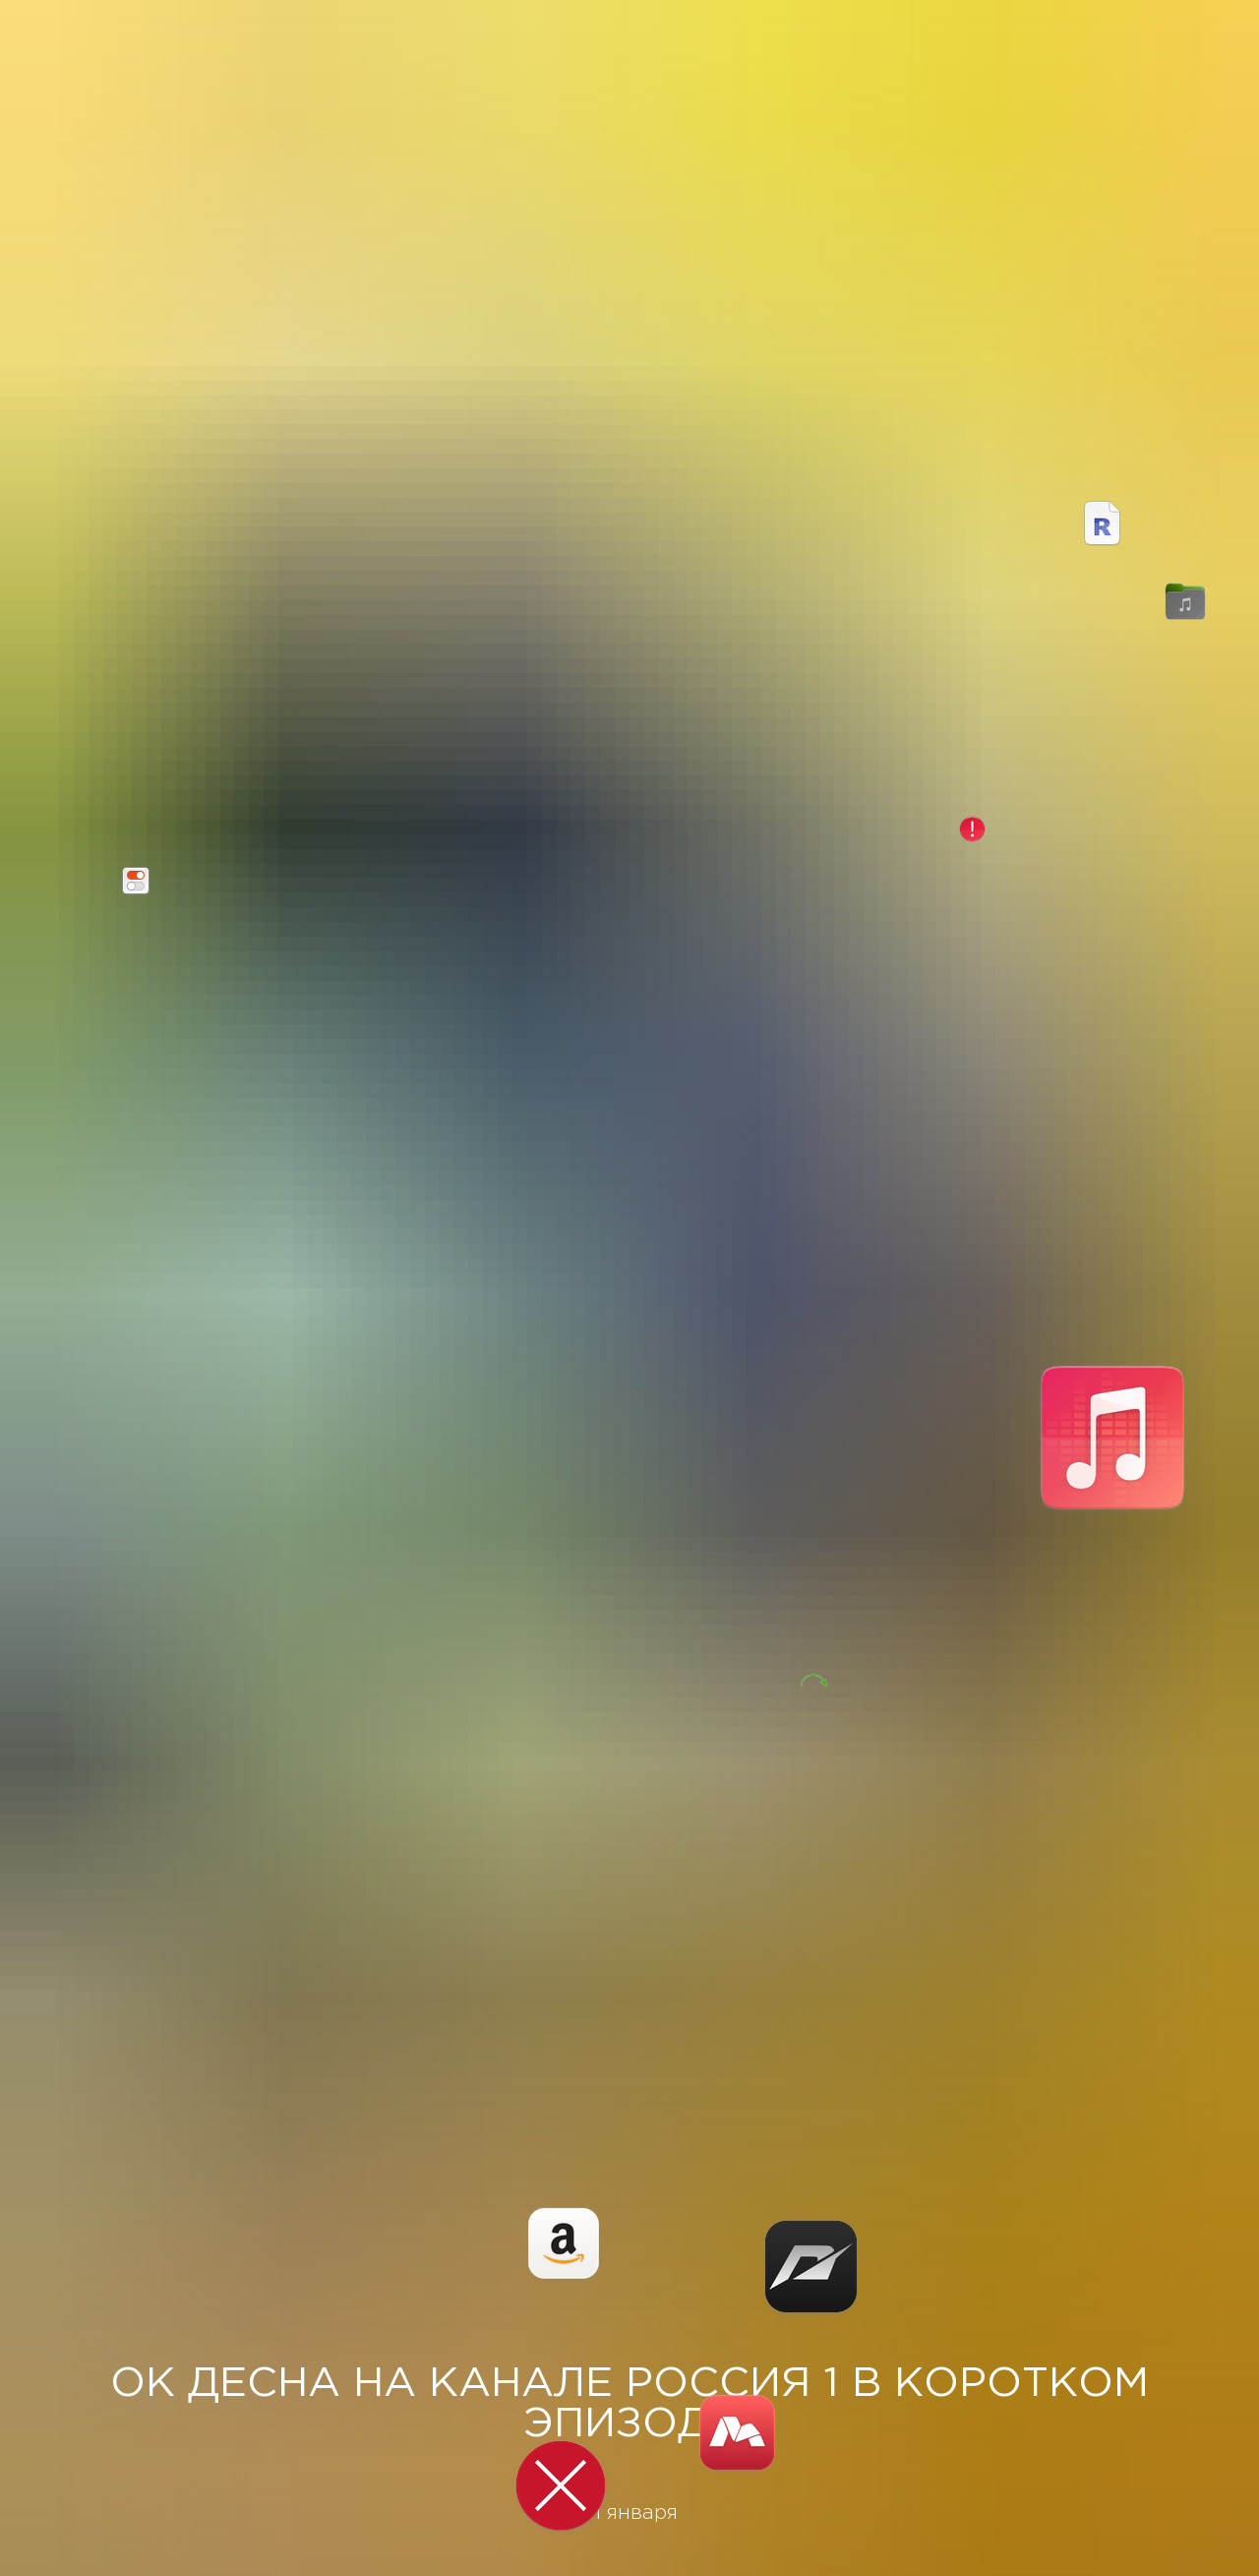 This screenshot has height=2576, width=1259. Describe the element at coordinates (972, 828) in the screenshot. I see `indicates a warning or caution state` at that location.